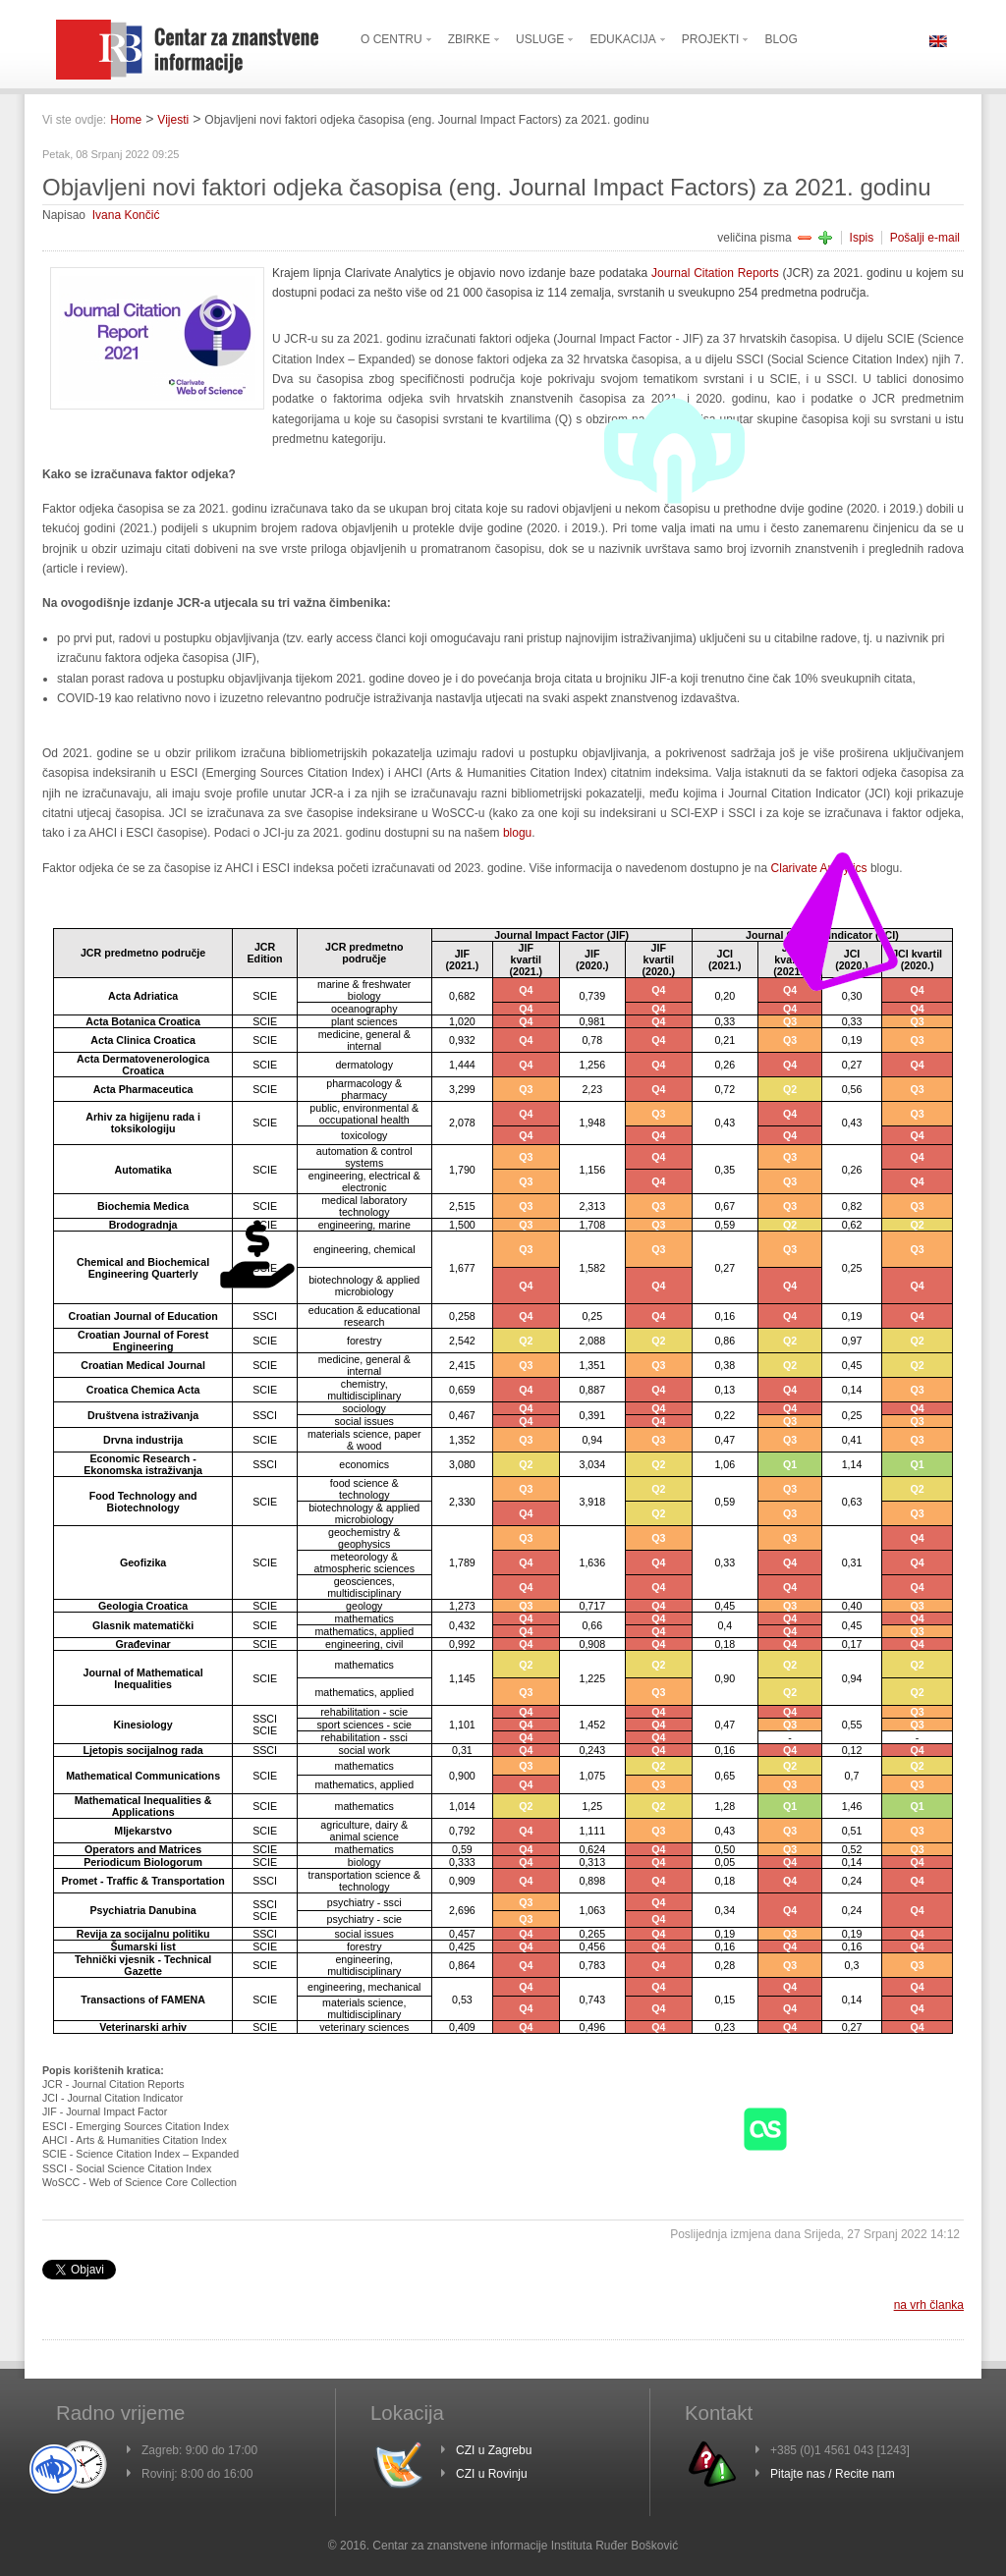 The height and width of the screenshot is (2576, 1006). Describe the element at coordinates (765, 2129) in the screenshot. I see `open Last.fm profile or music scrobbling` at that location.